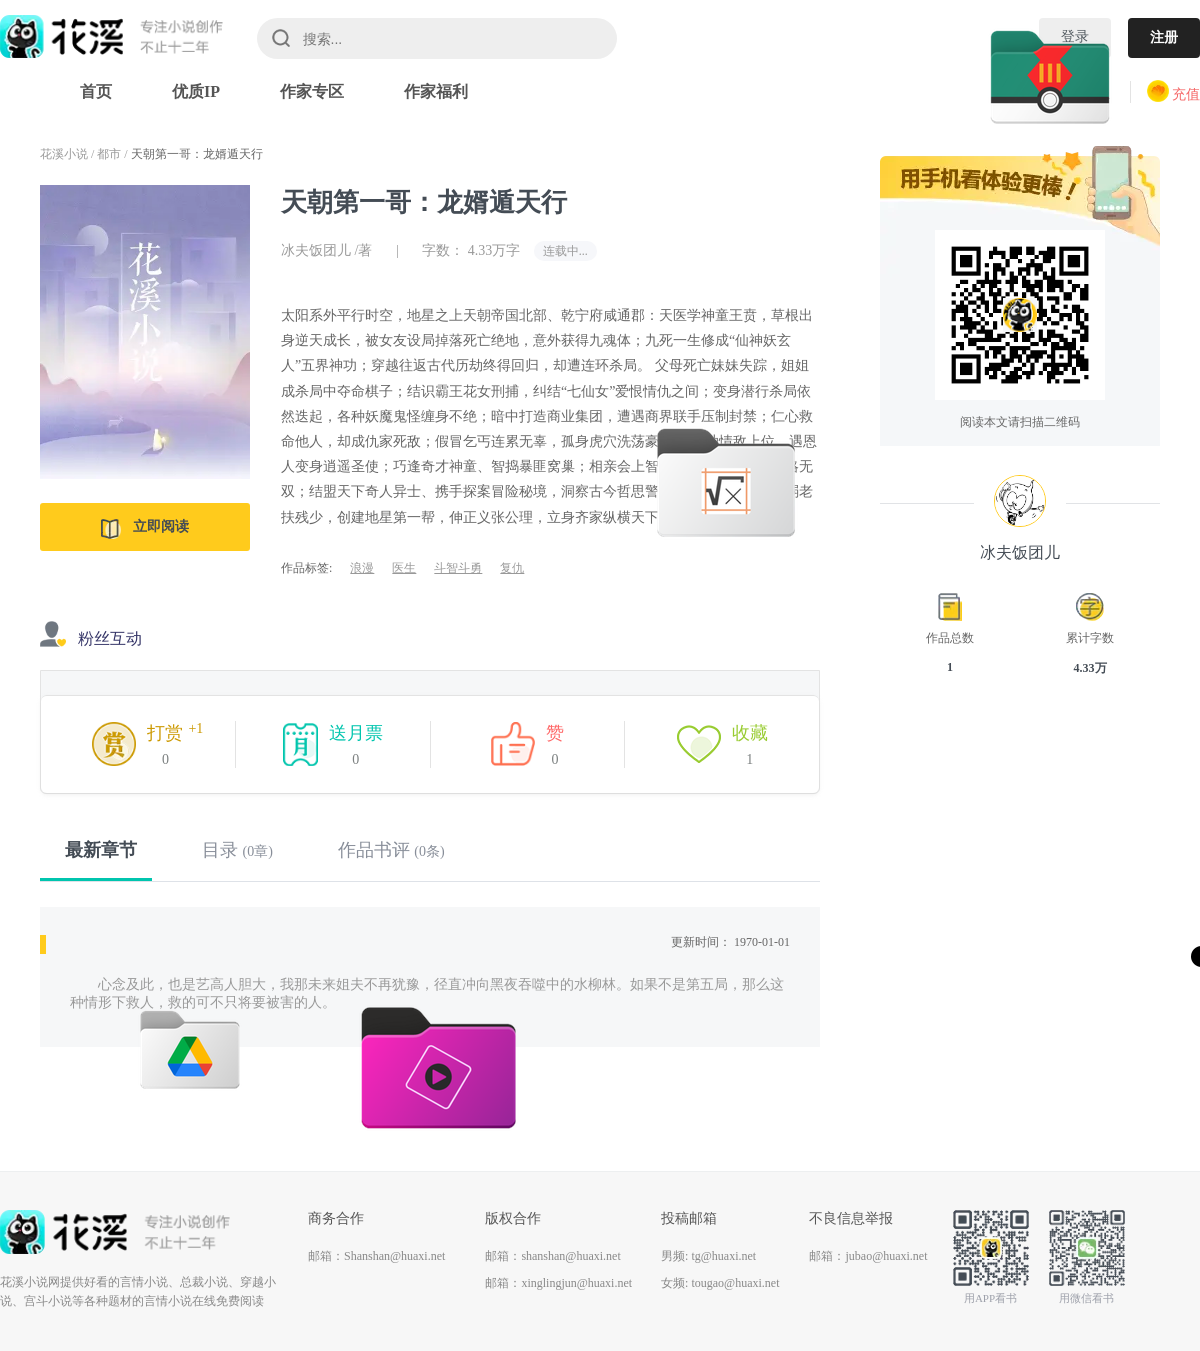 Image resolution: width=1200 pixels, height=1351 pixels. Describe the element at coordinates (1049, 80) in the screenshot. I see `open pokémon lure ball themed folder` at that location.